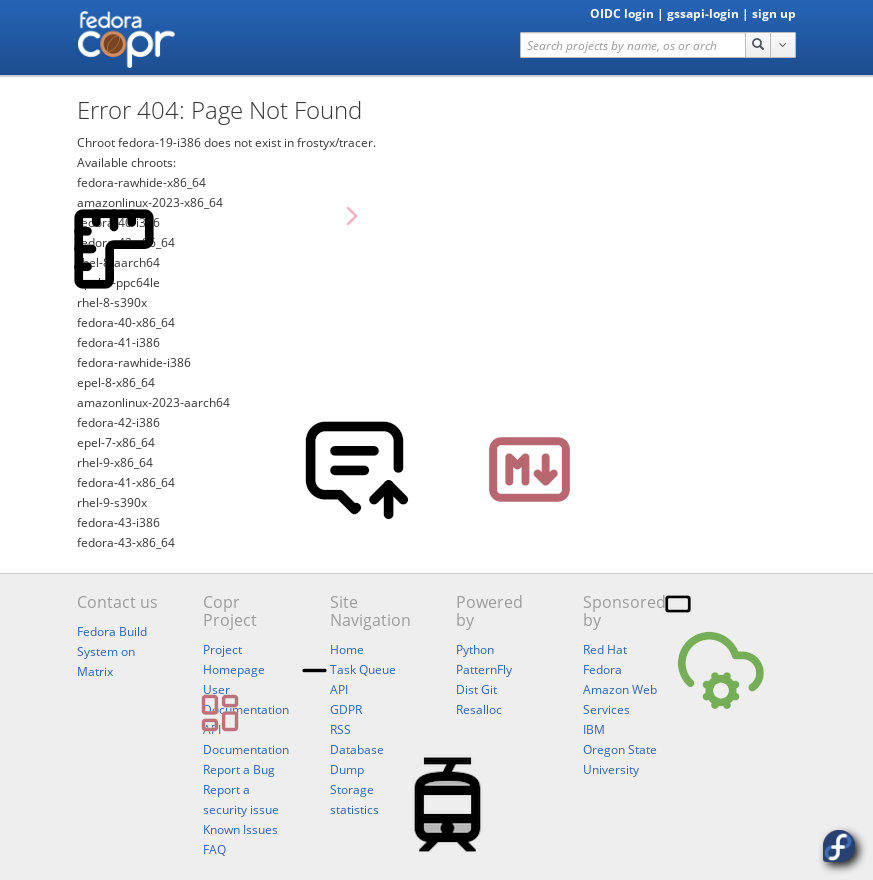  Describe the element at coordinates (529, 469) in the screenshot. I see `format text using markdown syntax` at that location.